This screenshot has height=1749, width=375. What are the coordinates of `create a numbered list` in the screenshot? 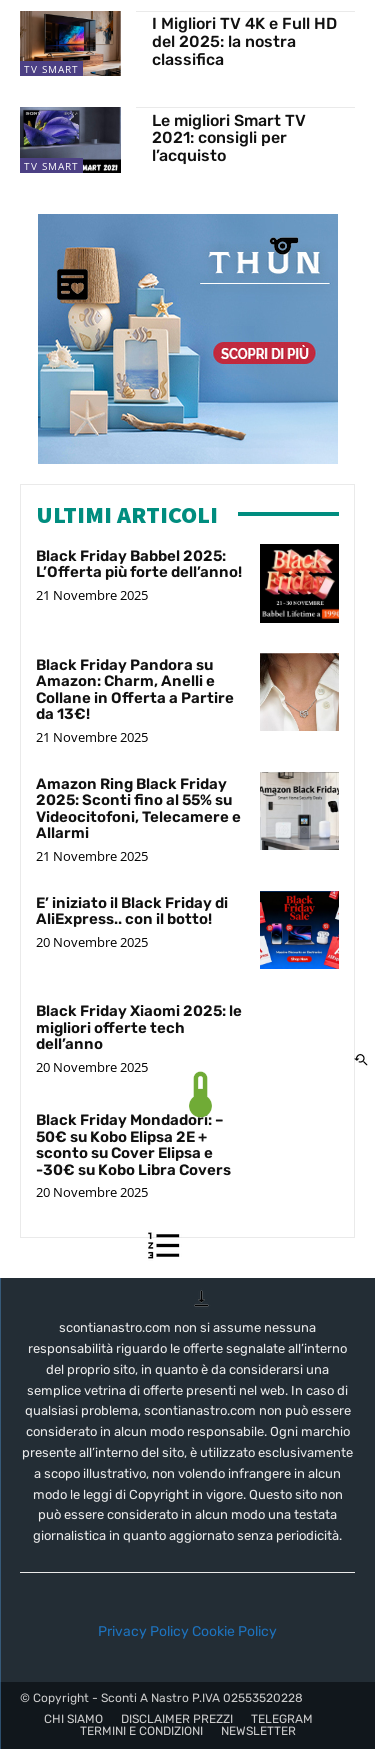 It's located at (164, 1245).